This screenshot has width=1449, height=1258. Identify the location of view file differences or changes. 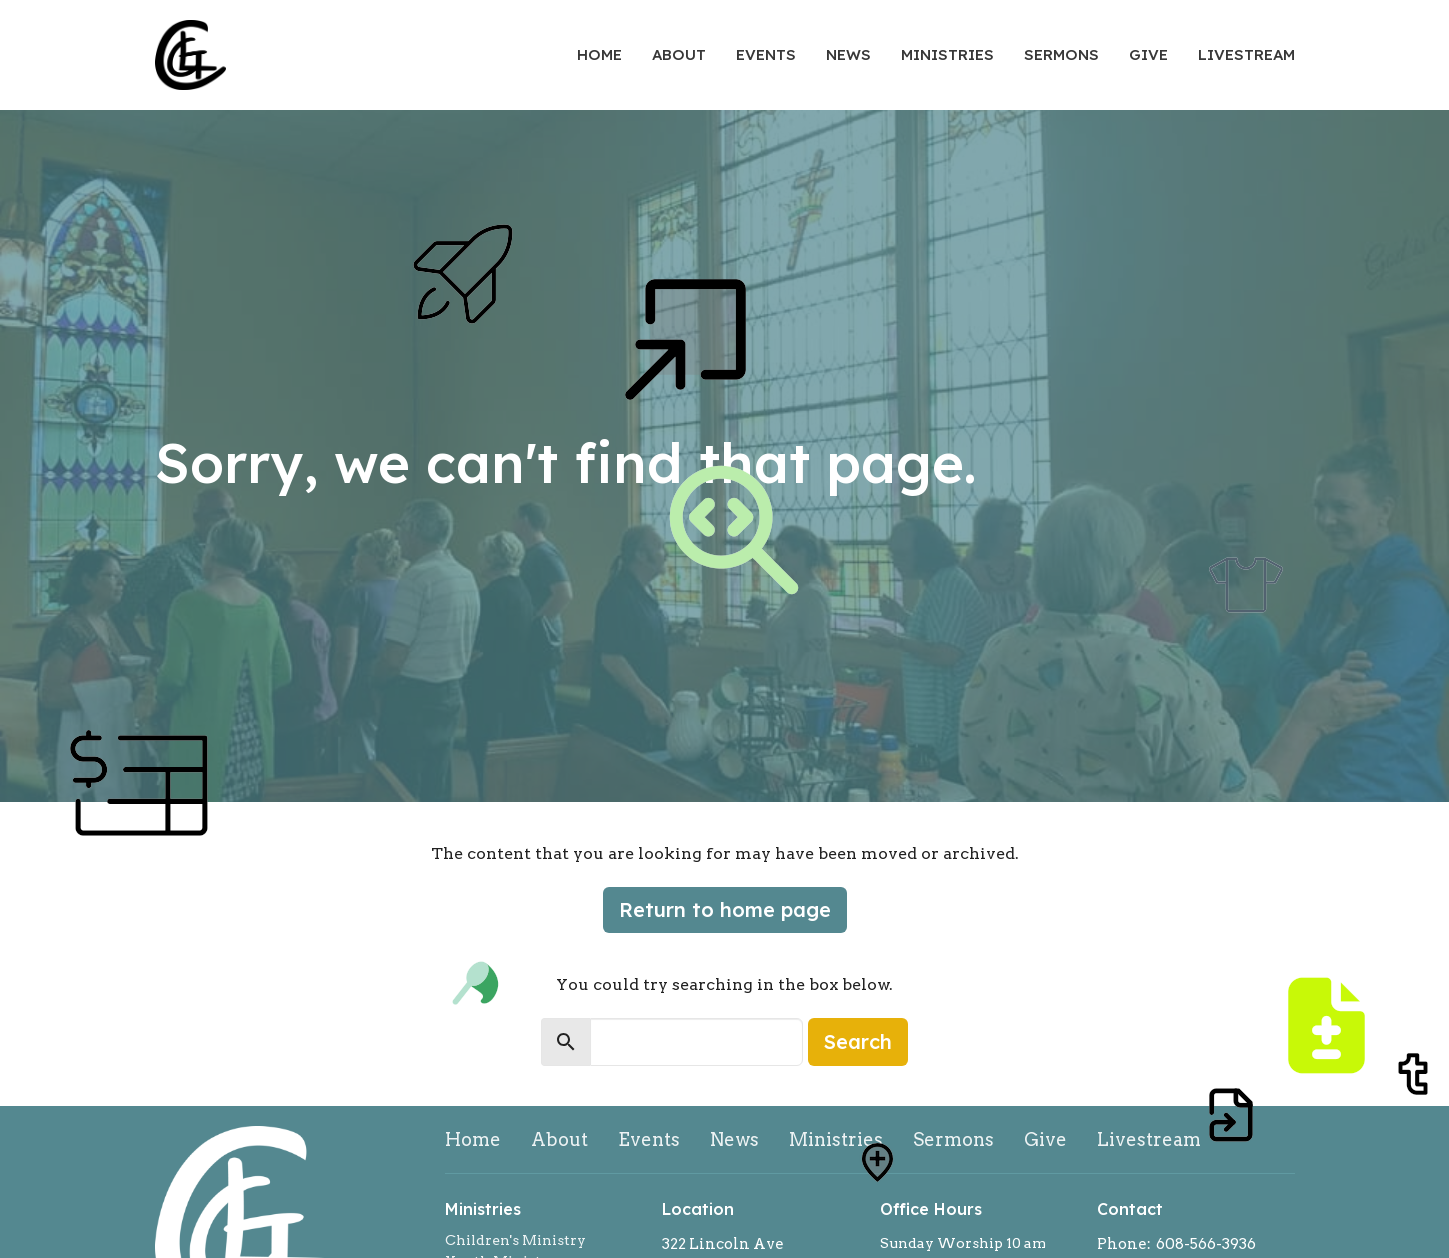
(1326, 1025).